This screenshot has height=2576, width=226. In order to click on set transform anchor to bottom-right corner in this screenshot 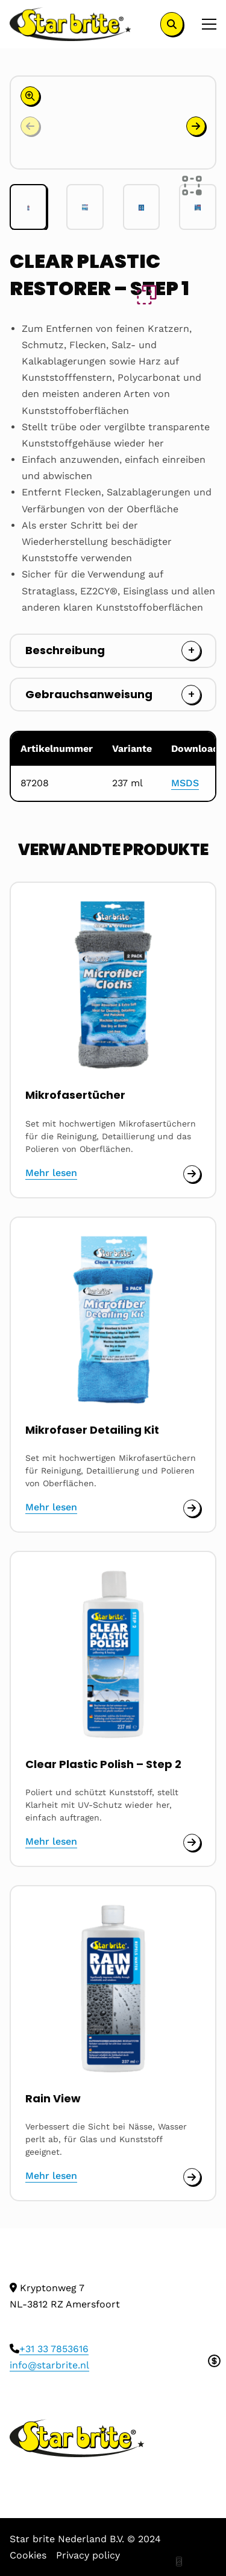, I will do `click(192, 185)`.